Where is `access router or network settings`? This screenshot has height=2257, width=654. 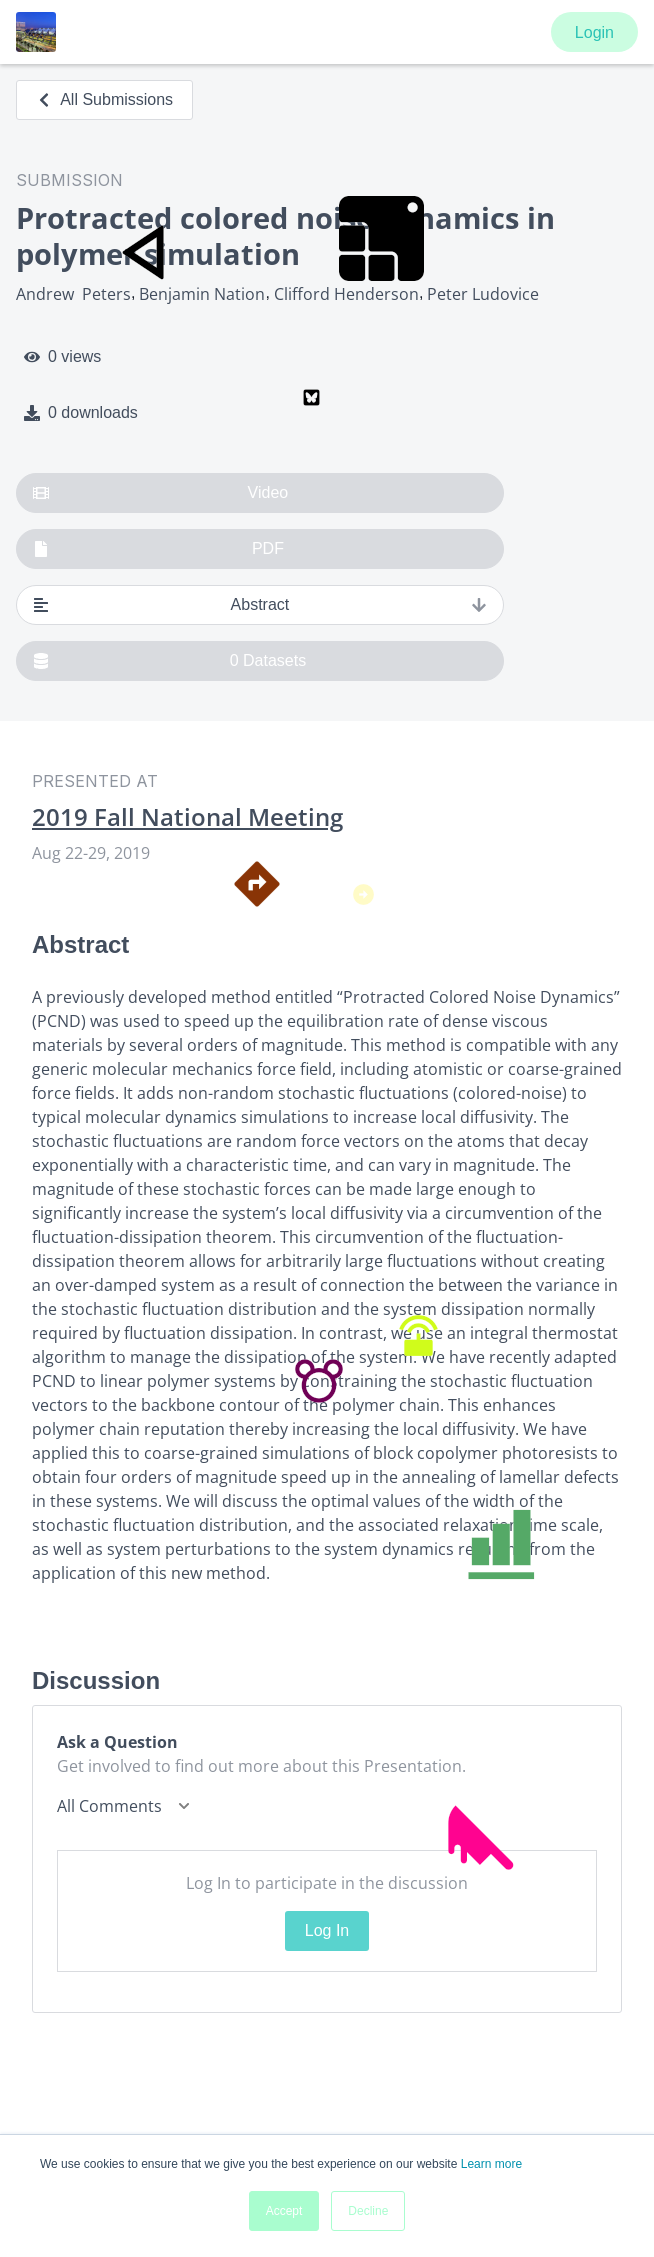
access router or network settings is located at coordinates (418, 1335).